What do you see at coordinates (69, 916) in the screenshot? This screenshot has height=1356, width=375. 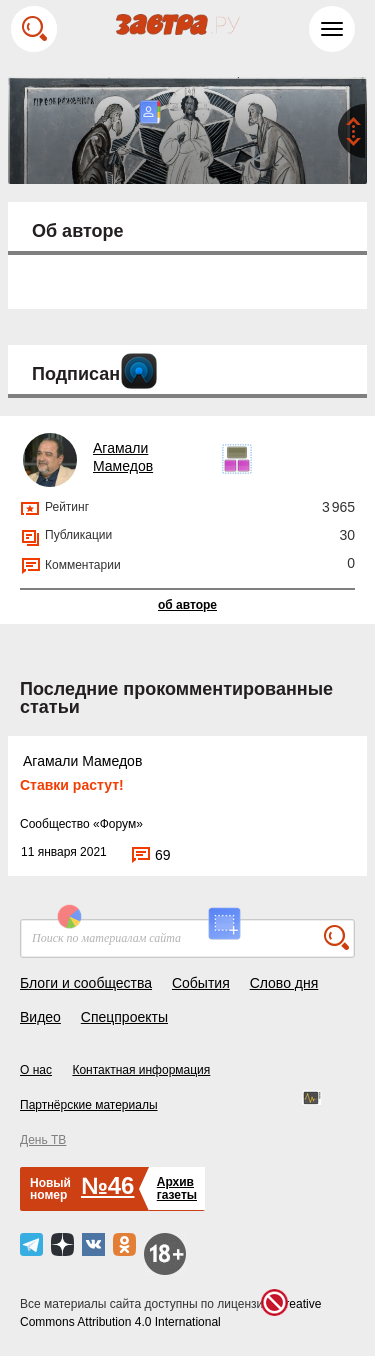 I see `open disk usage analyzer app` at bounding box center [69, 916].